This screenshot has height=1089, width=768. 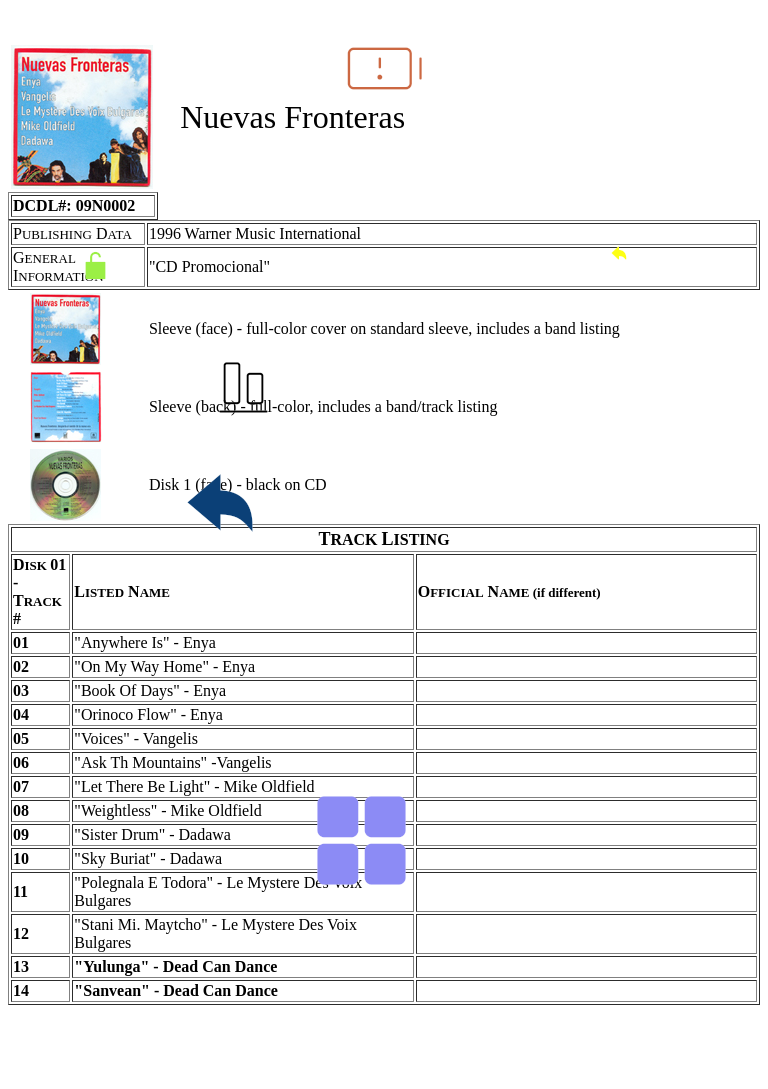 What do you see at coordinates (383, 68) in the screenshot?
I see `indicates low battery warning` at bounding box center [383, 68].